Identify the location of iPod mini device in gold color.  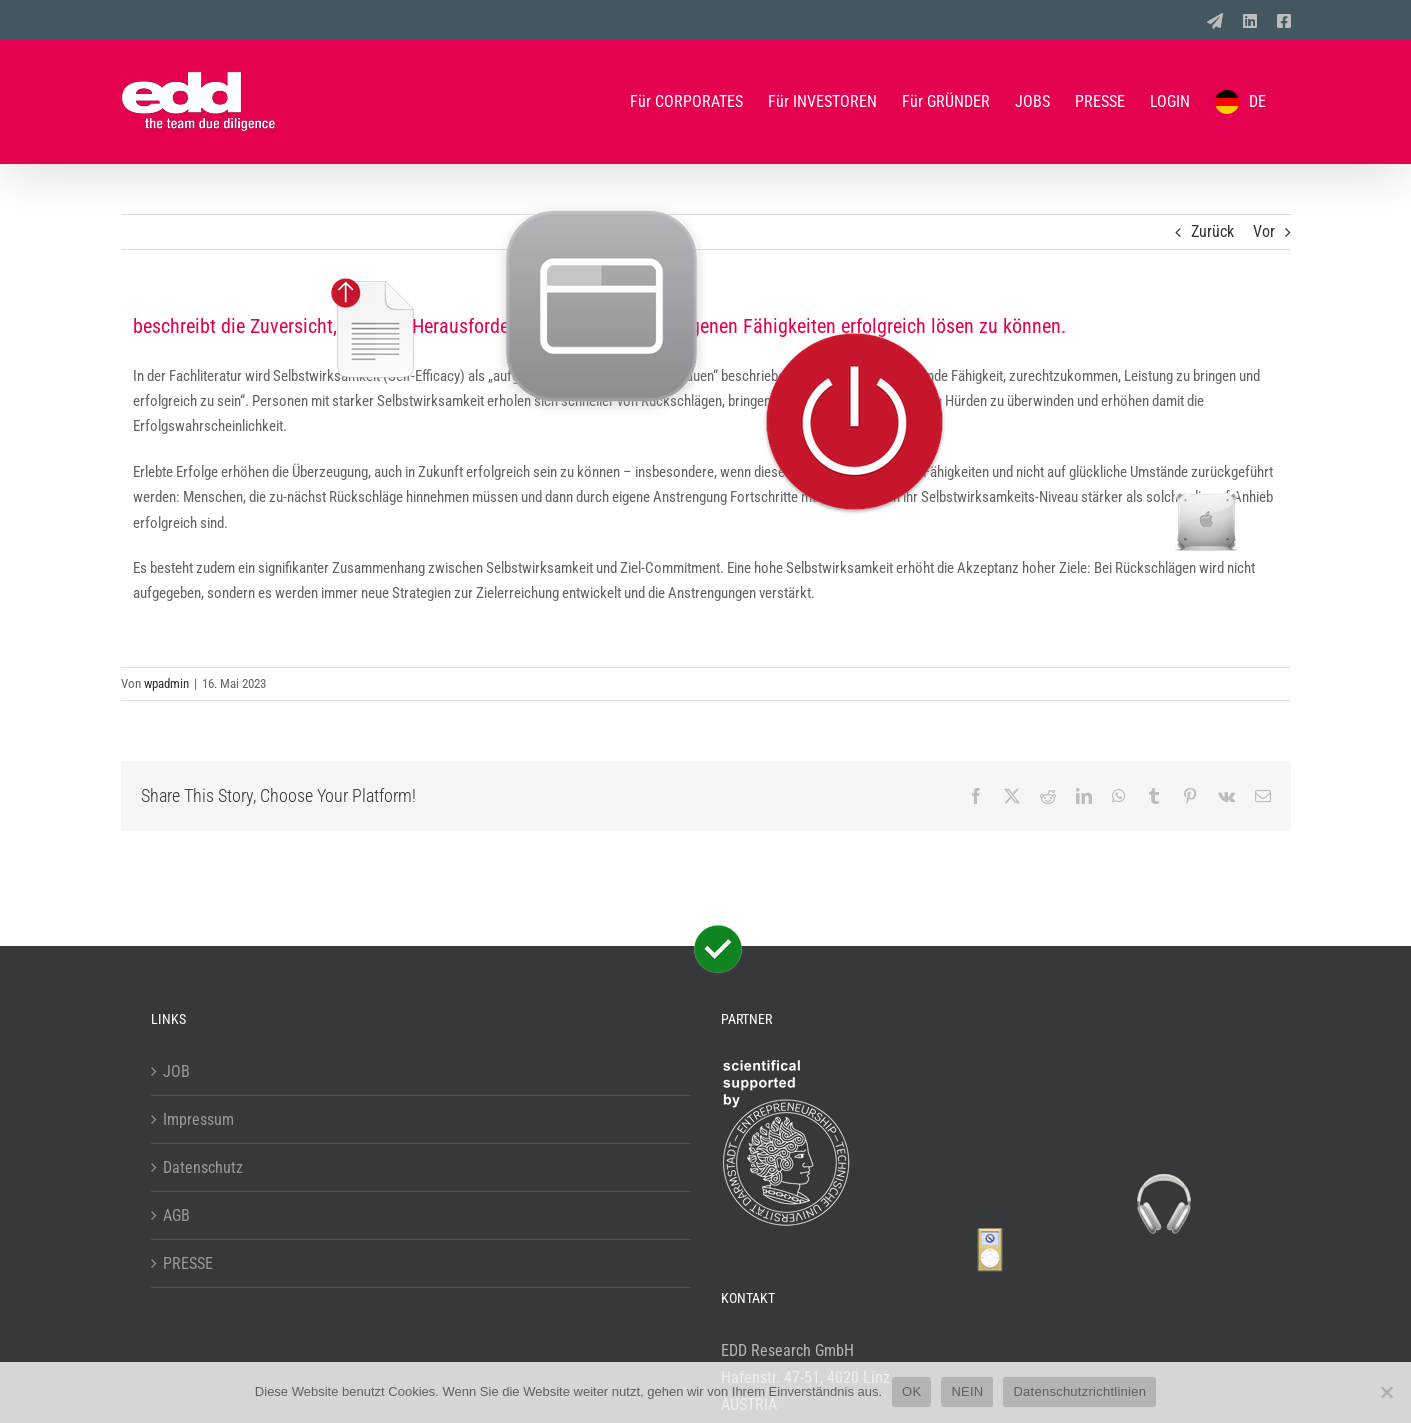
(990, 1250).